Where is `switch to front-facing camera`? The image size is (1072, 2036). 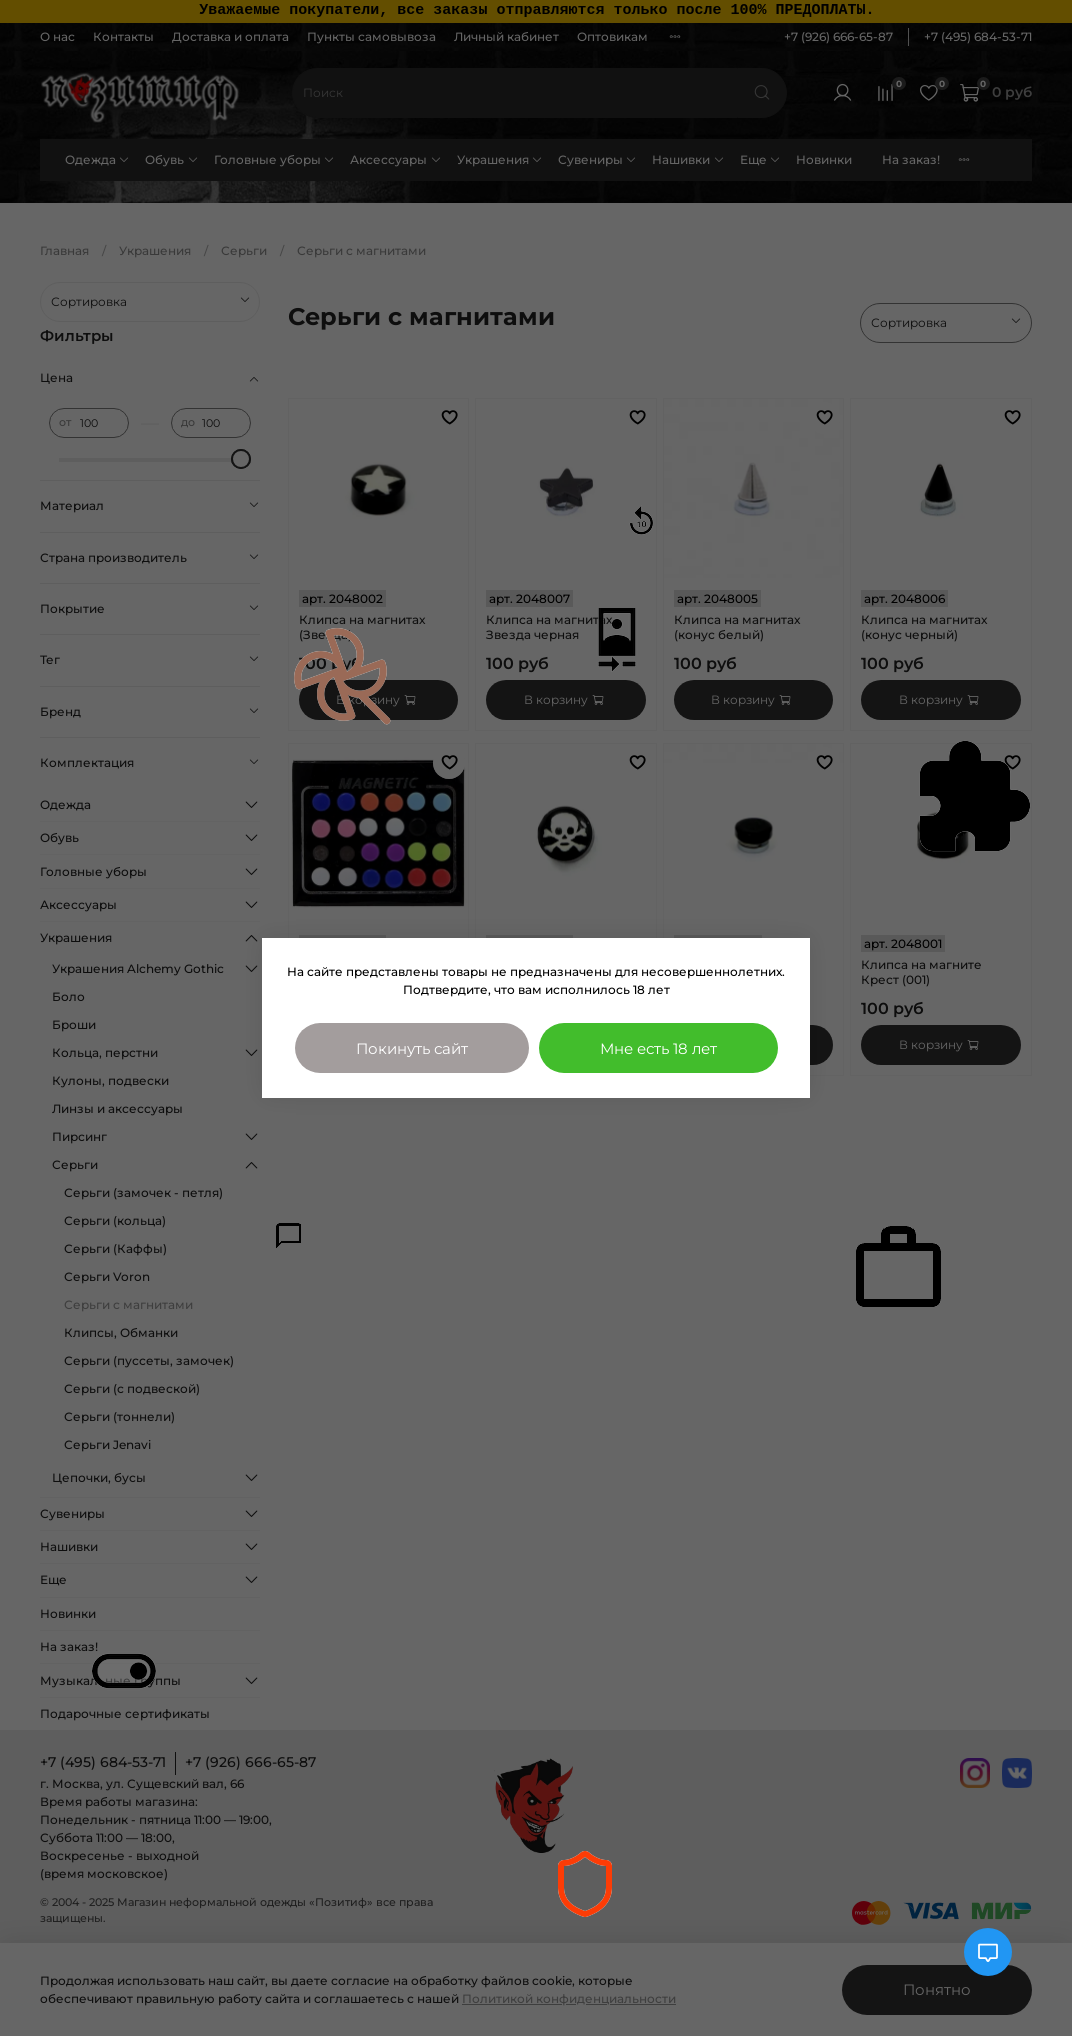
switch to front-facing camera is located at coordinates (617, 640).